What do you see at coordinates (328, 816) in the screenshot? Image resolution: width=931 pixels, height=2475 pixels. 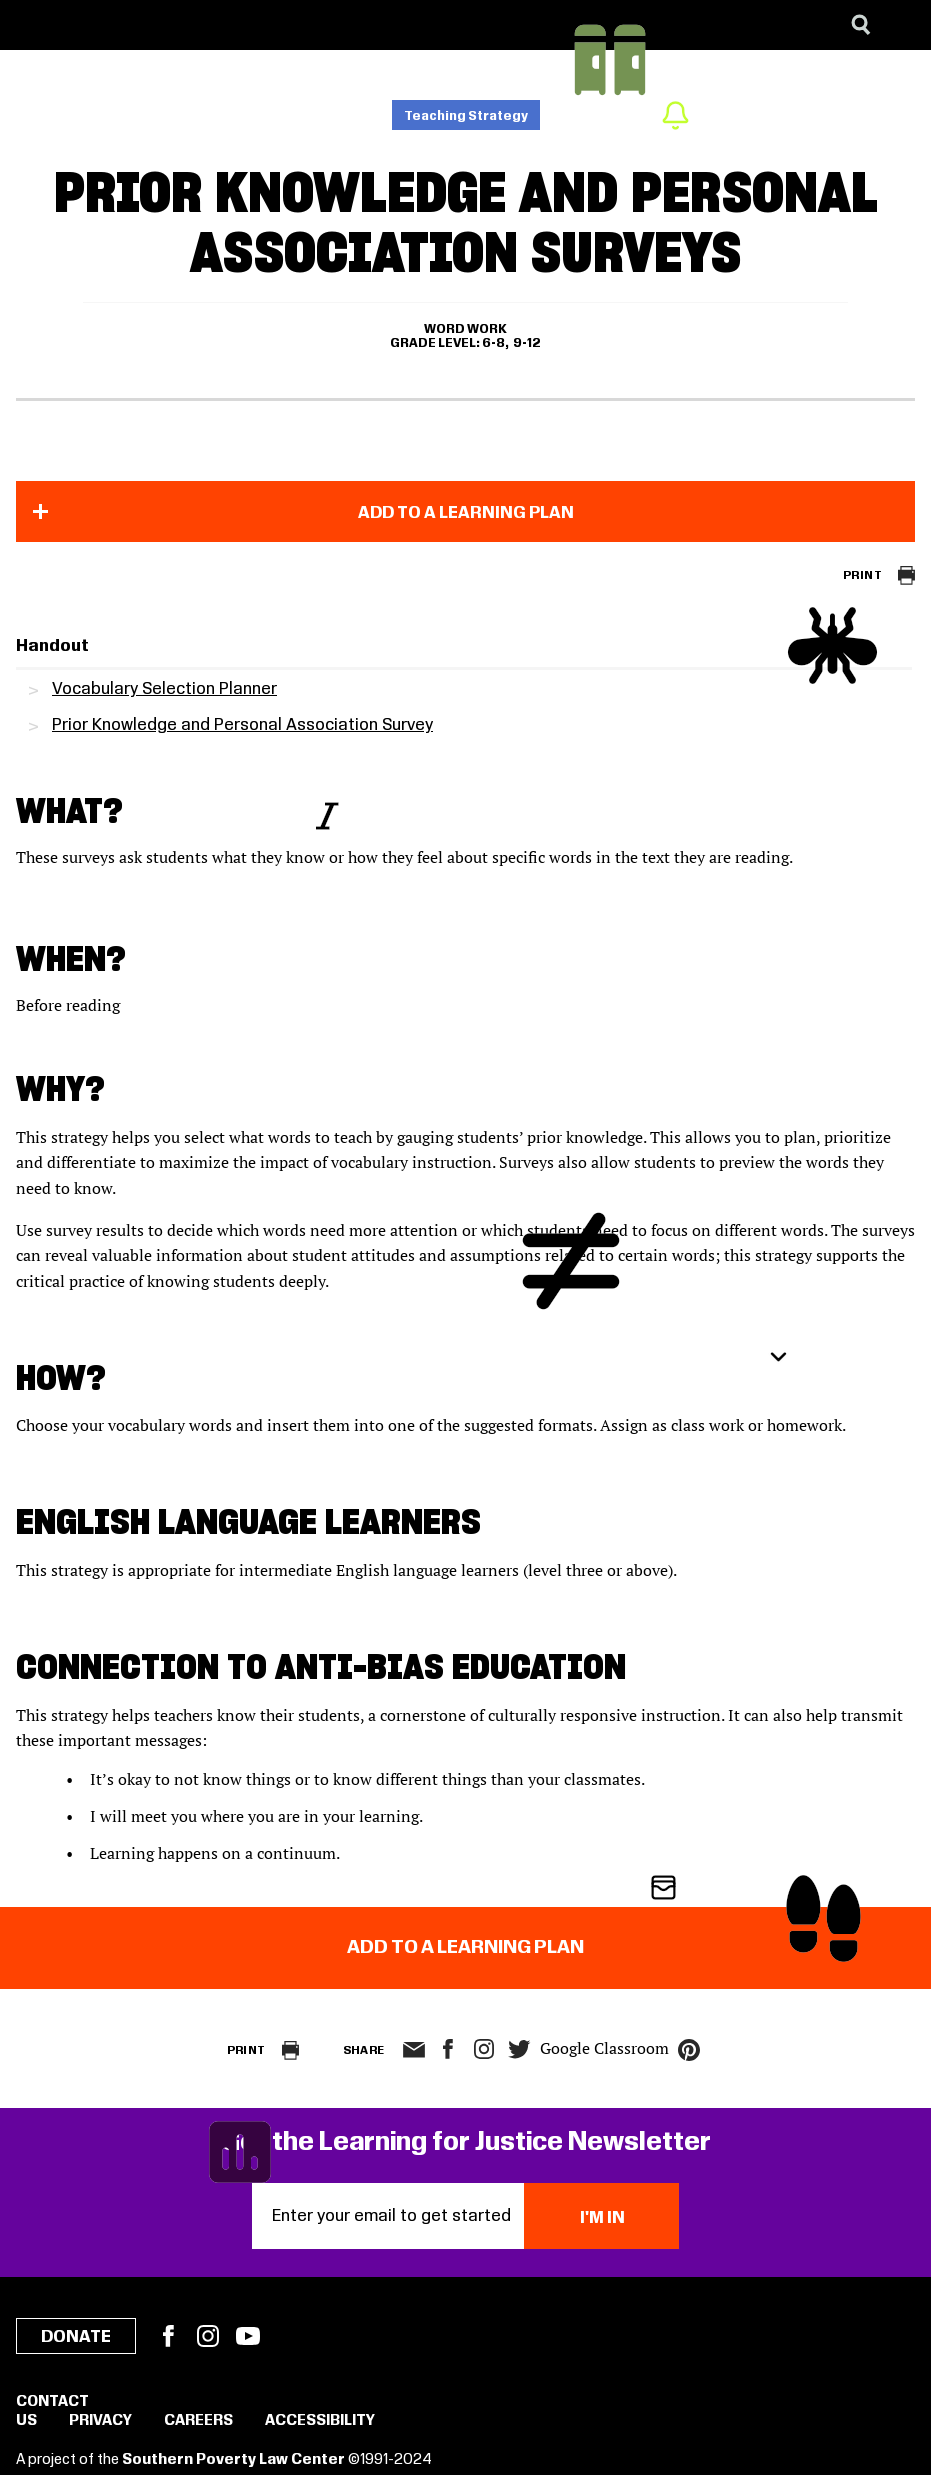 I see `apply italic formatting to selected text` at bounding box center [328, 816].